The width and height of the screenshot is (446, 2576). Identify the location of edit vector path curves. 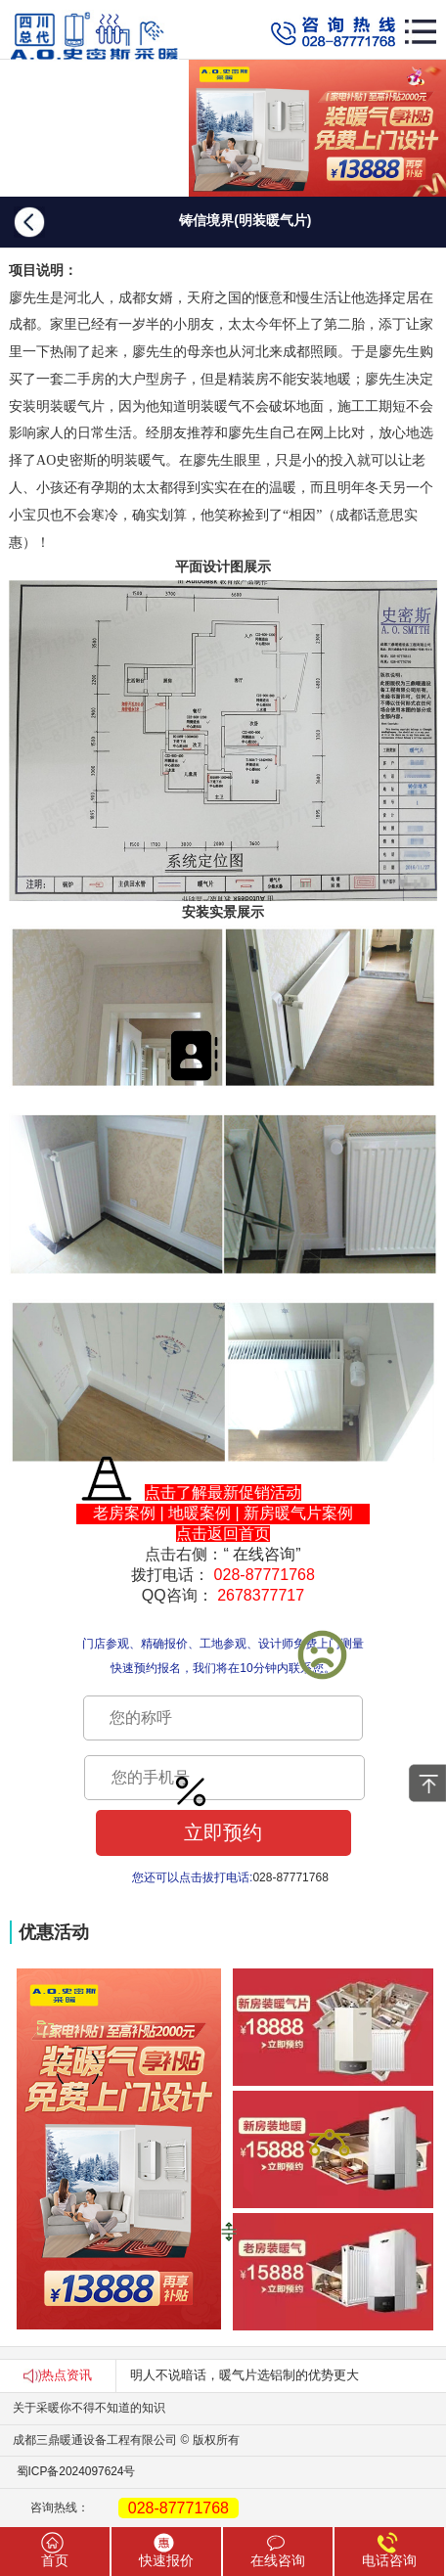
(330, 2143).